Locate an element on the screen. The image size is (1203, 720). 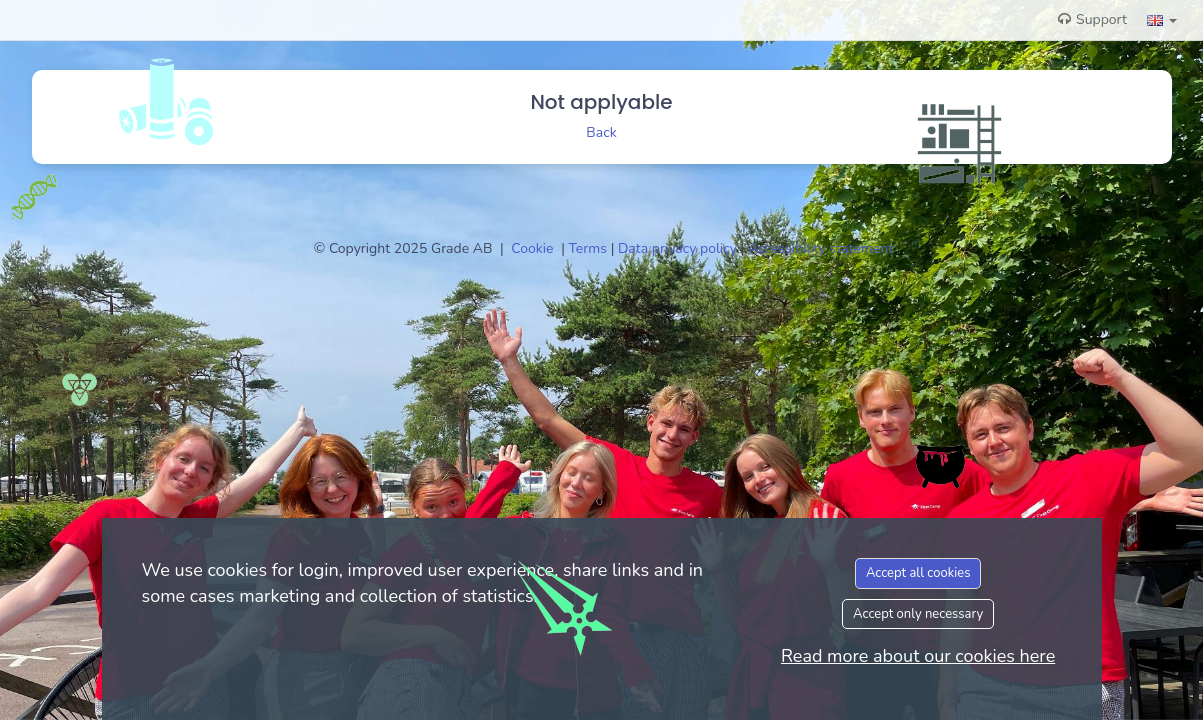
access potion crafting or brewing menu is located at coordinates (940, 466).